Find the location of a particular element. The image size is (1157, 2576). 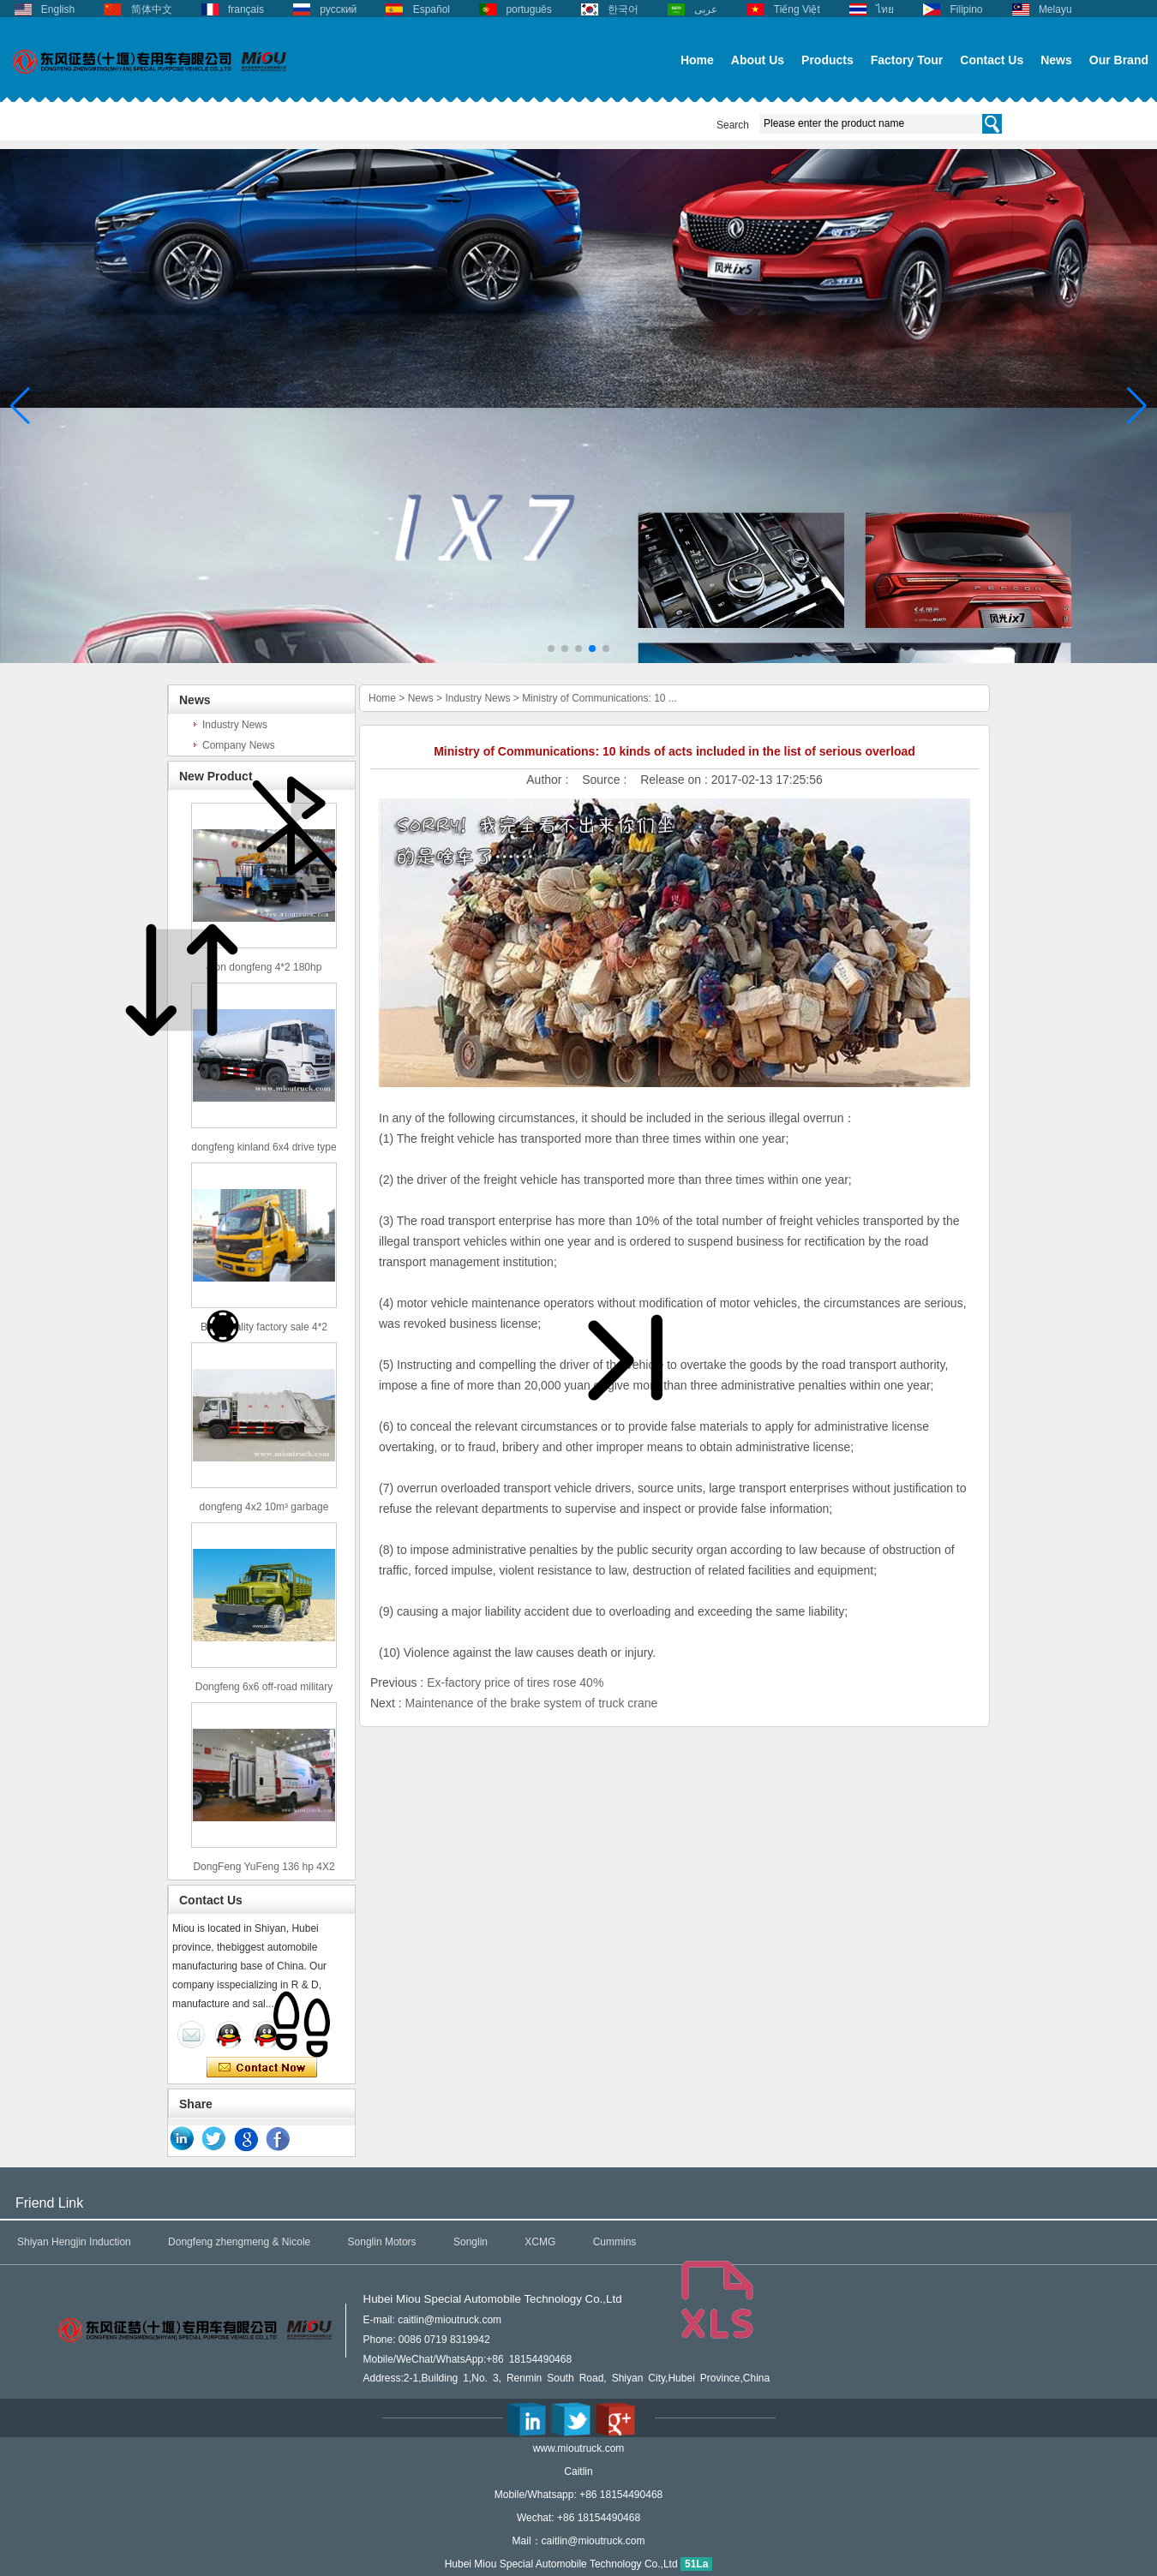

open or view an Excel spreadsheet file is located at coordinates (717, 2303).